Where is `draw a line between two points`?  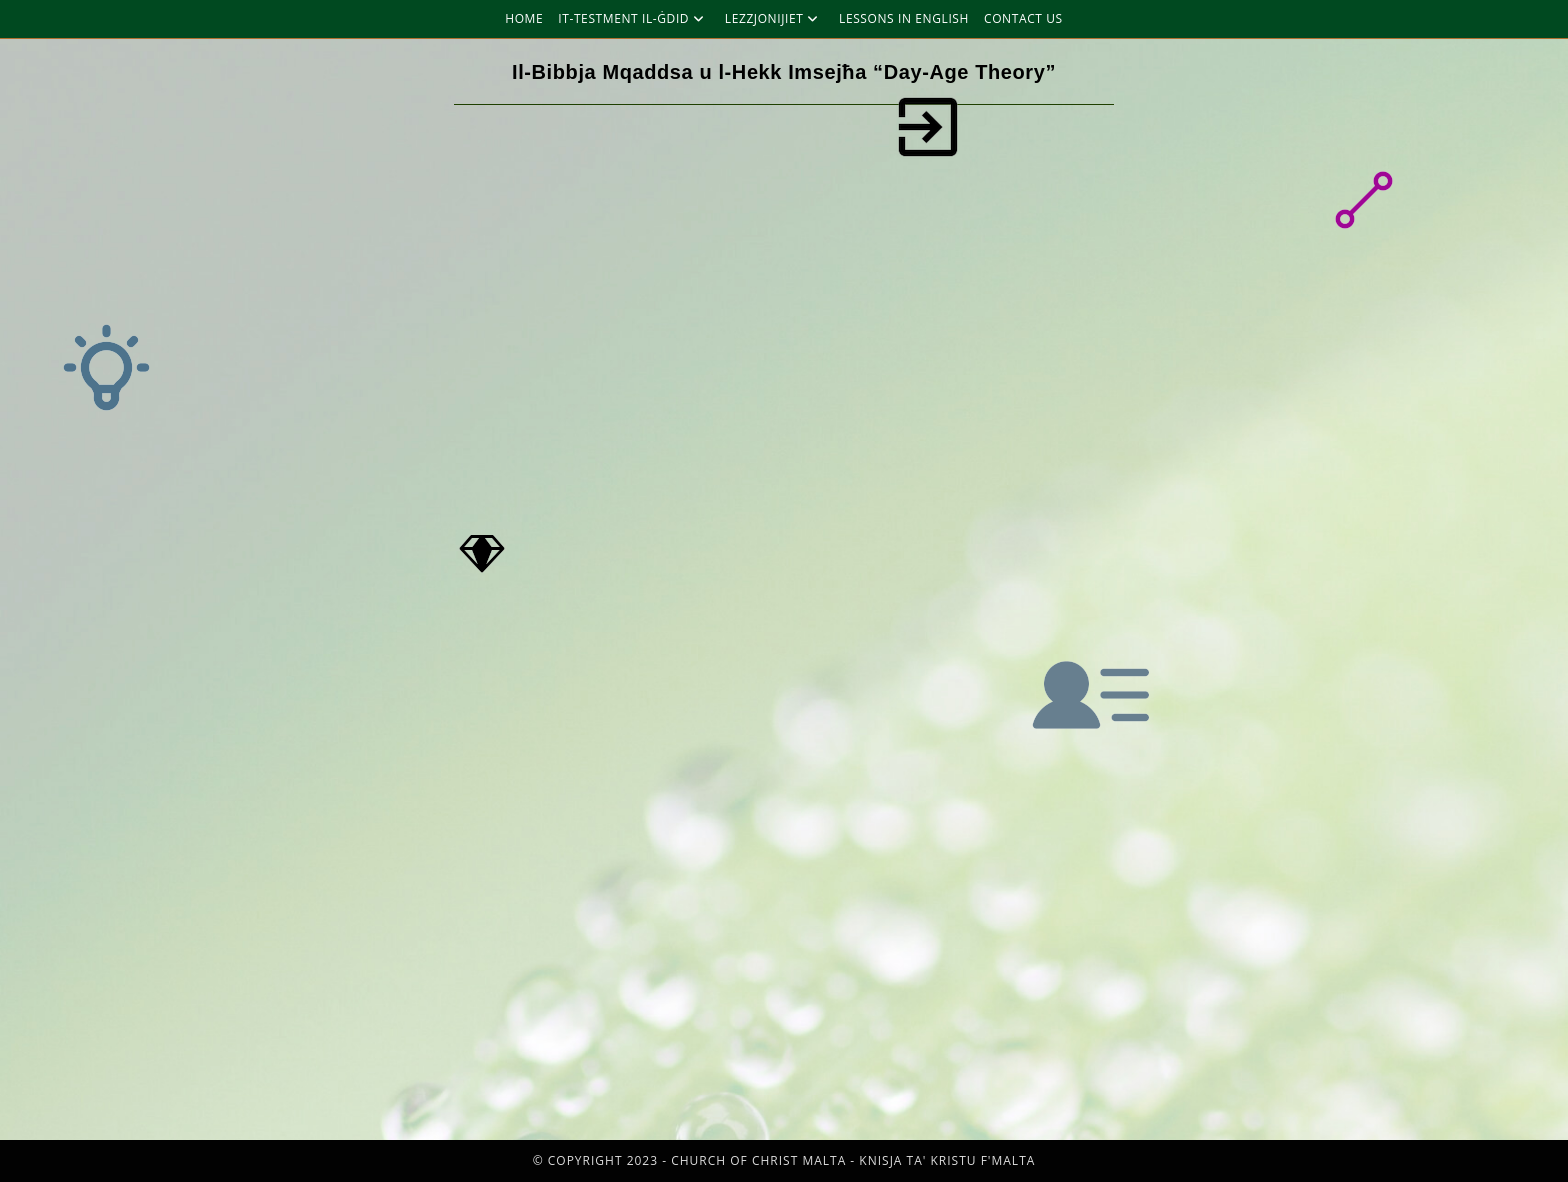 draw a line between two points is located at coordinates (1364, 200).